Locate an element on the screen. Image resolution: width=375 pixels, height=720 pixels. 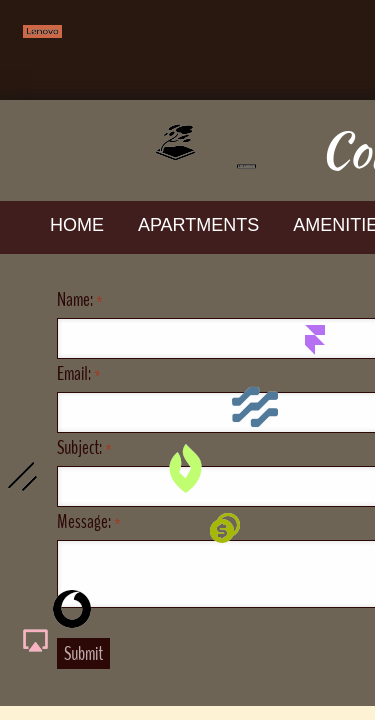
view your coin balance or currency is located at coordinates (225, 528).